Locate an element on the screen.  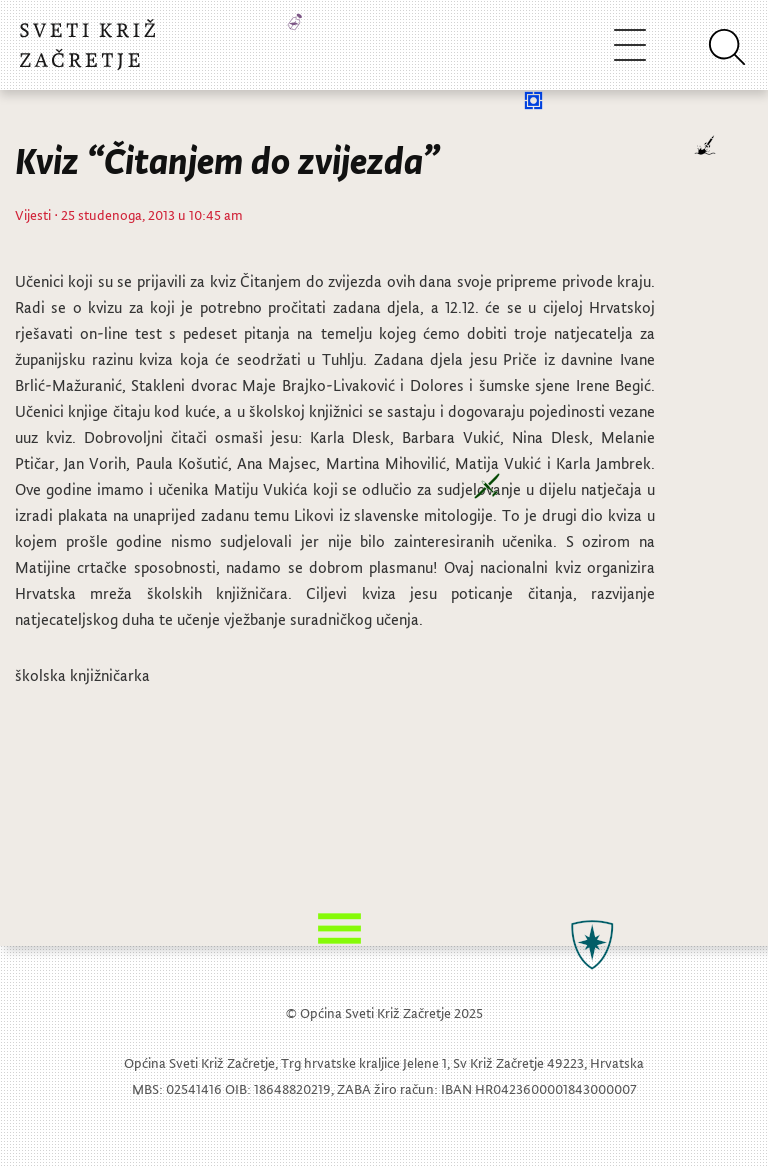
activate shield or defense mode is located at coordinates (592, 945).